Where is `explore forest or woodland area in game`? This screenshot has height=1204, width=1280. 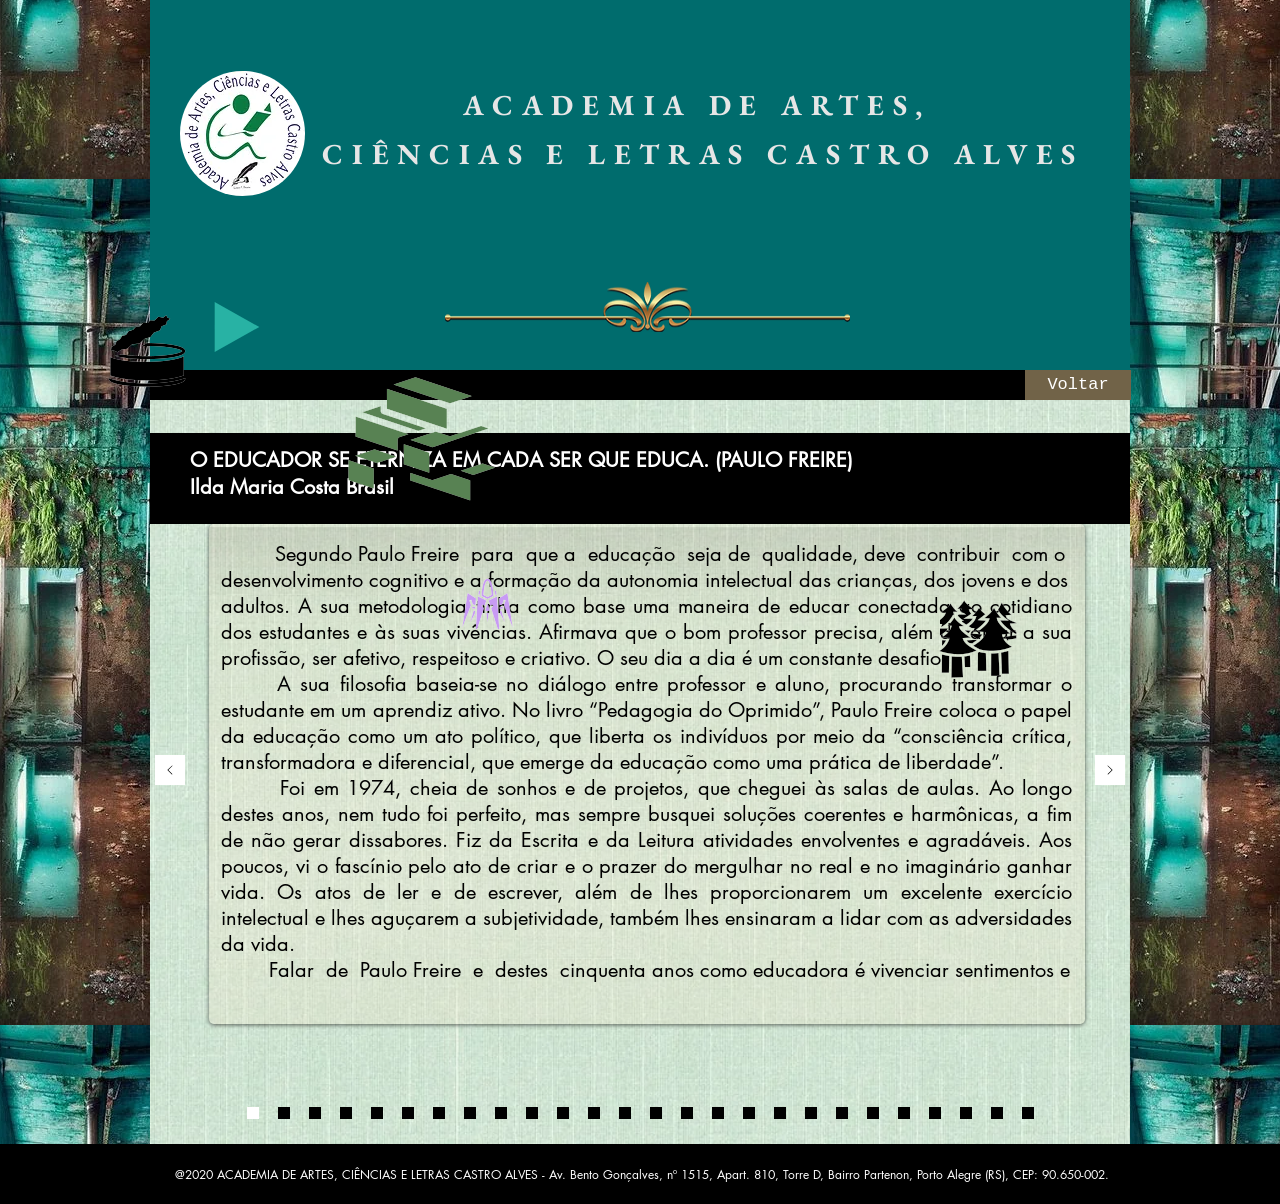 explore forest or woodland area in game is located at coordinates (978, 639).